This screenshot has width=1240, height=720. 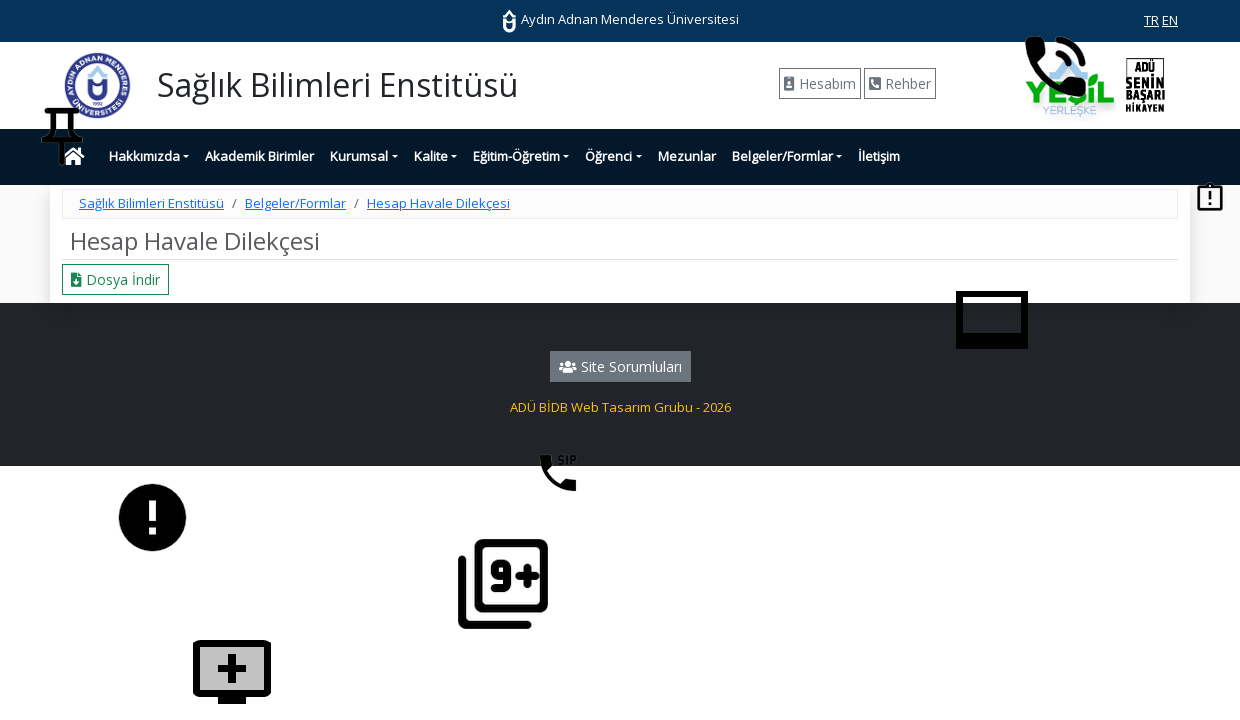 What do you see at coordinates (1210, 198) in the screenshot?
I see `view overdue or late assignments` at bounding box center [1210, 198].